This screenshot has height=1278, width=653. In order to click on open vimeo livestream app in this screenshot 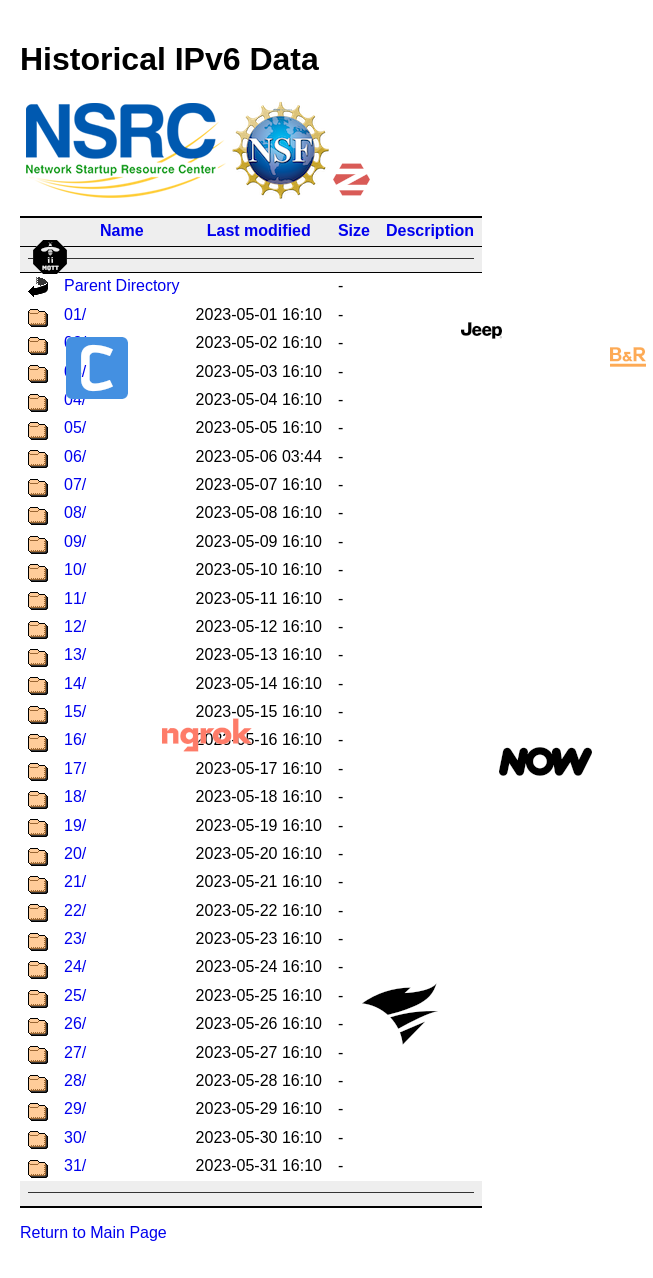, I will do `click(282, 109)`.